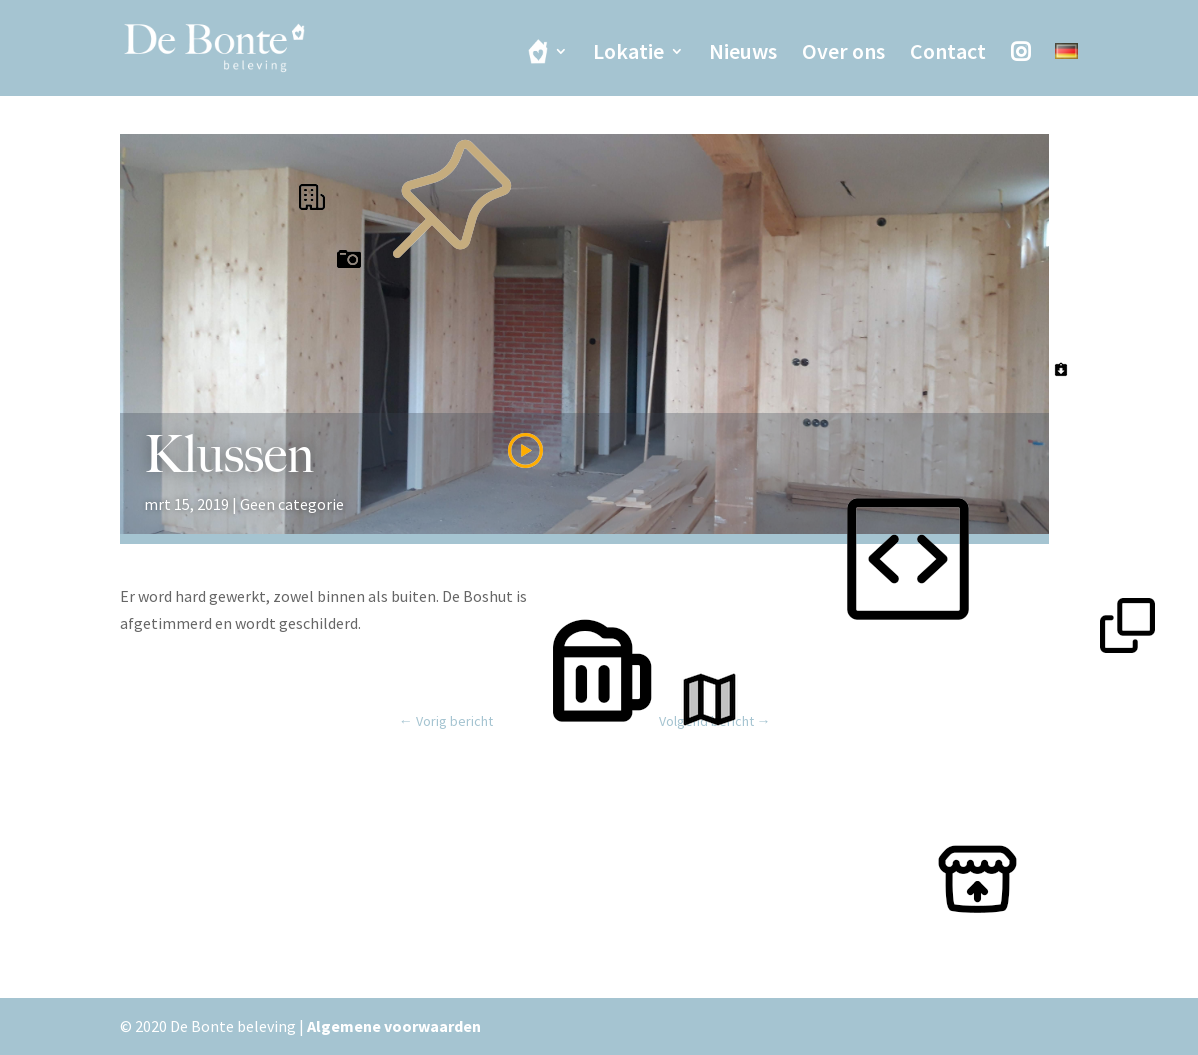 The image size is (1198, 1055). Describe the element at coordinates (1127, 625) in the screenshot. I see `copy to clipboard` at that location.